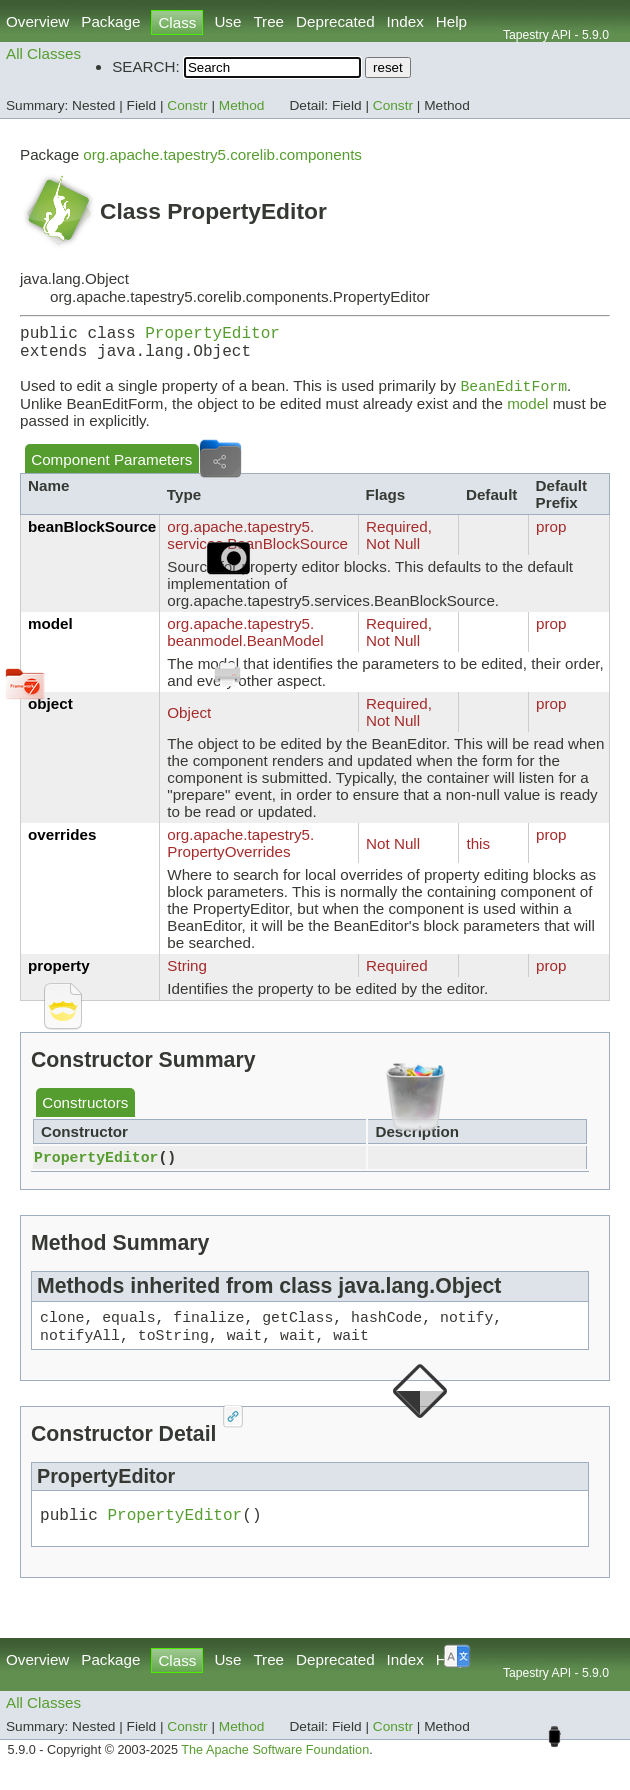 The width and height of the screenshot is (630, 1790). Describe the element at coordinates (25, 685) in the screenshot. I see `open framework7 project folder` at that location.